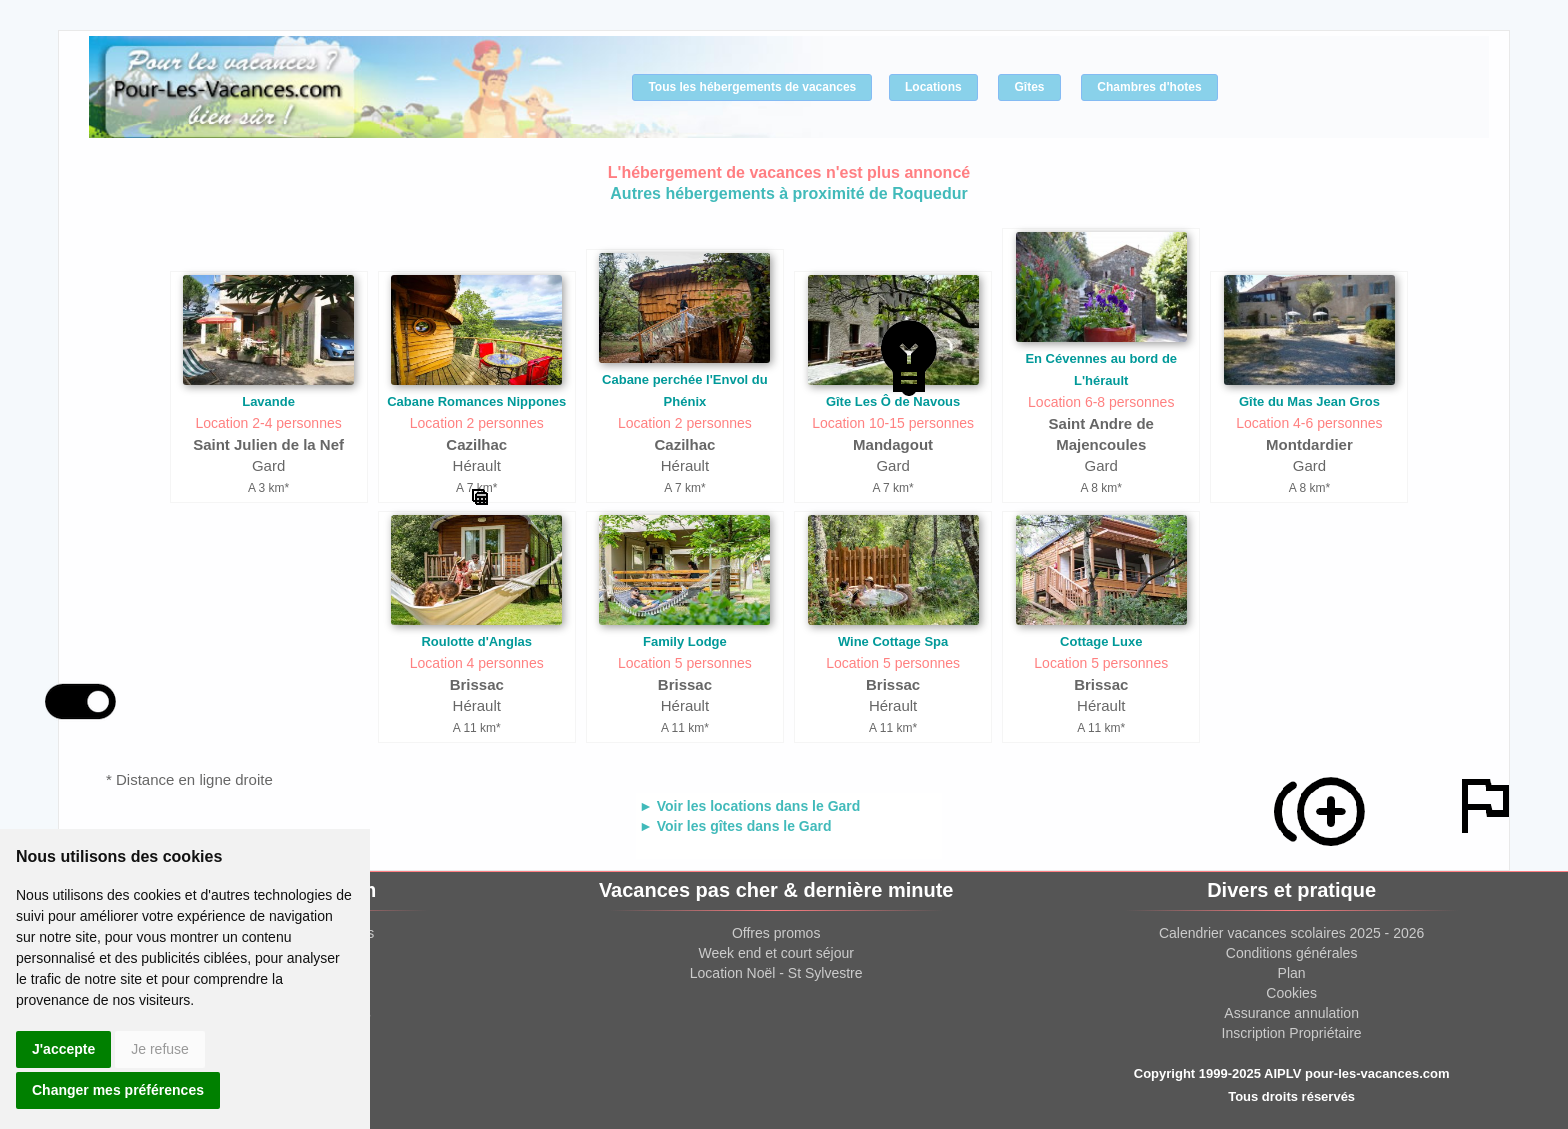 The image size is (1568, 1129). Describe the element at coordinates (1484, 804) in the screenshot. I see `flag or mark an item for follow-up` at that location.